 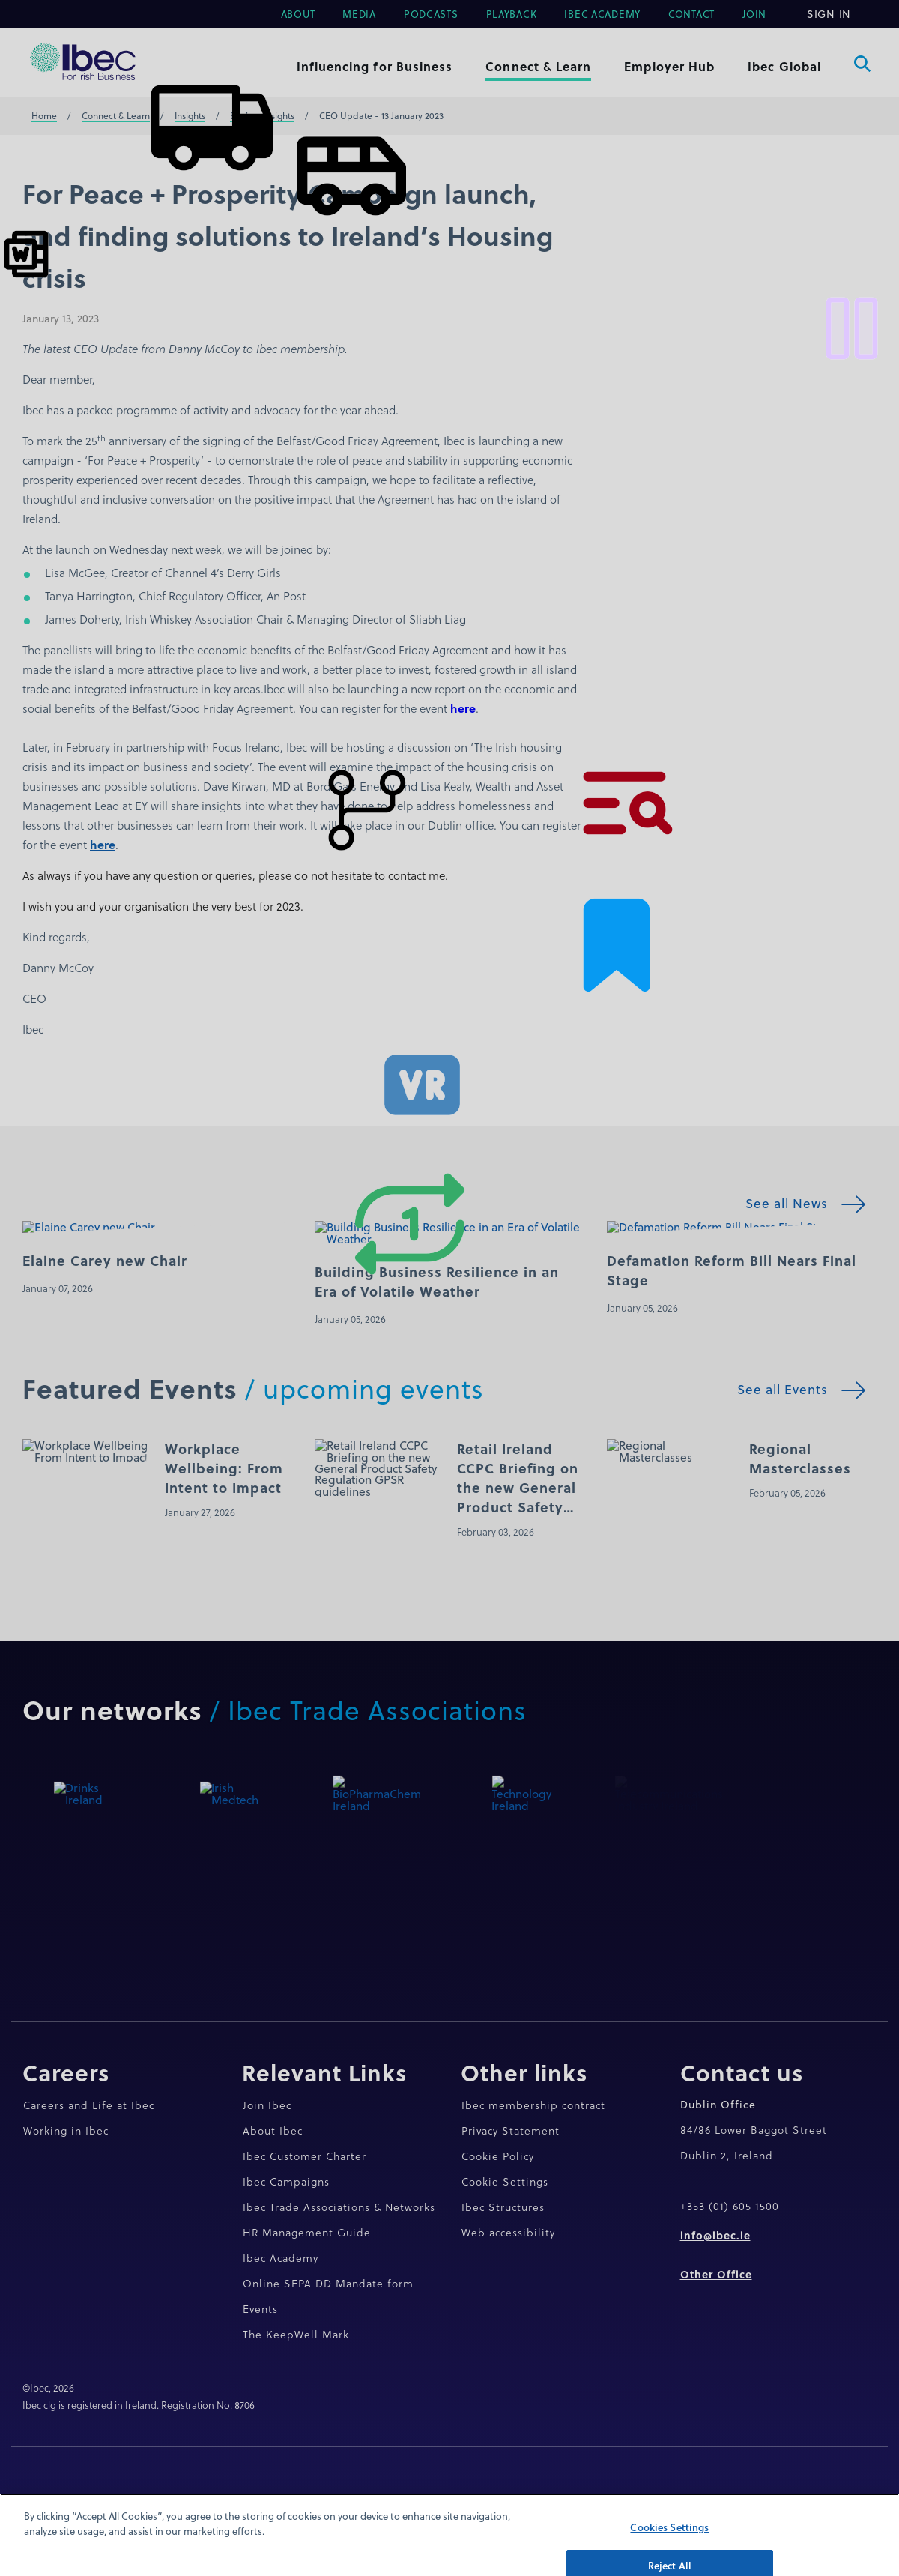 I want to click on switch to column layout view, so click(x=852, y=328).